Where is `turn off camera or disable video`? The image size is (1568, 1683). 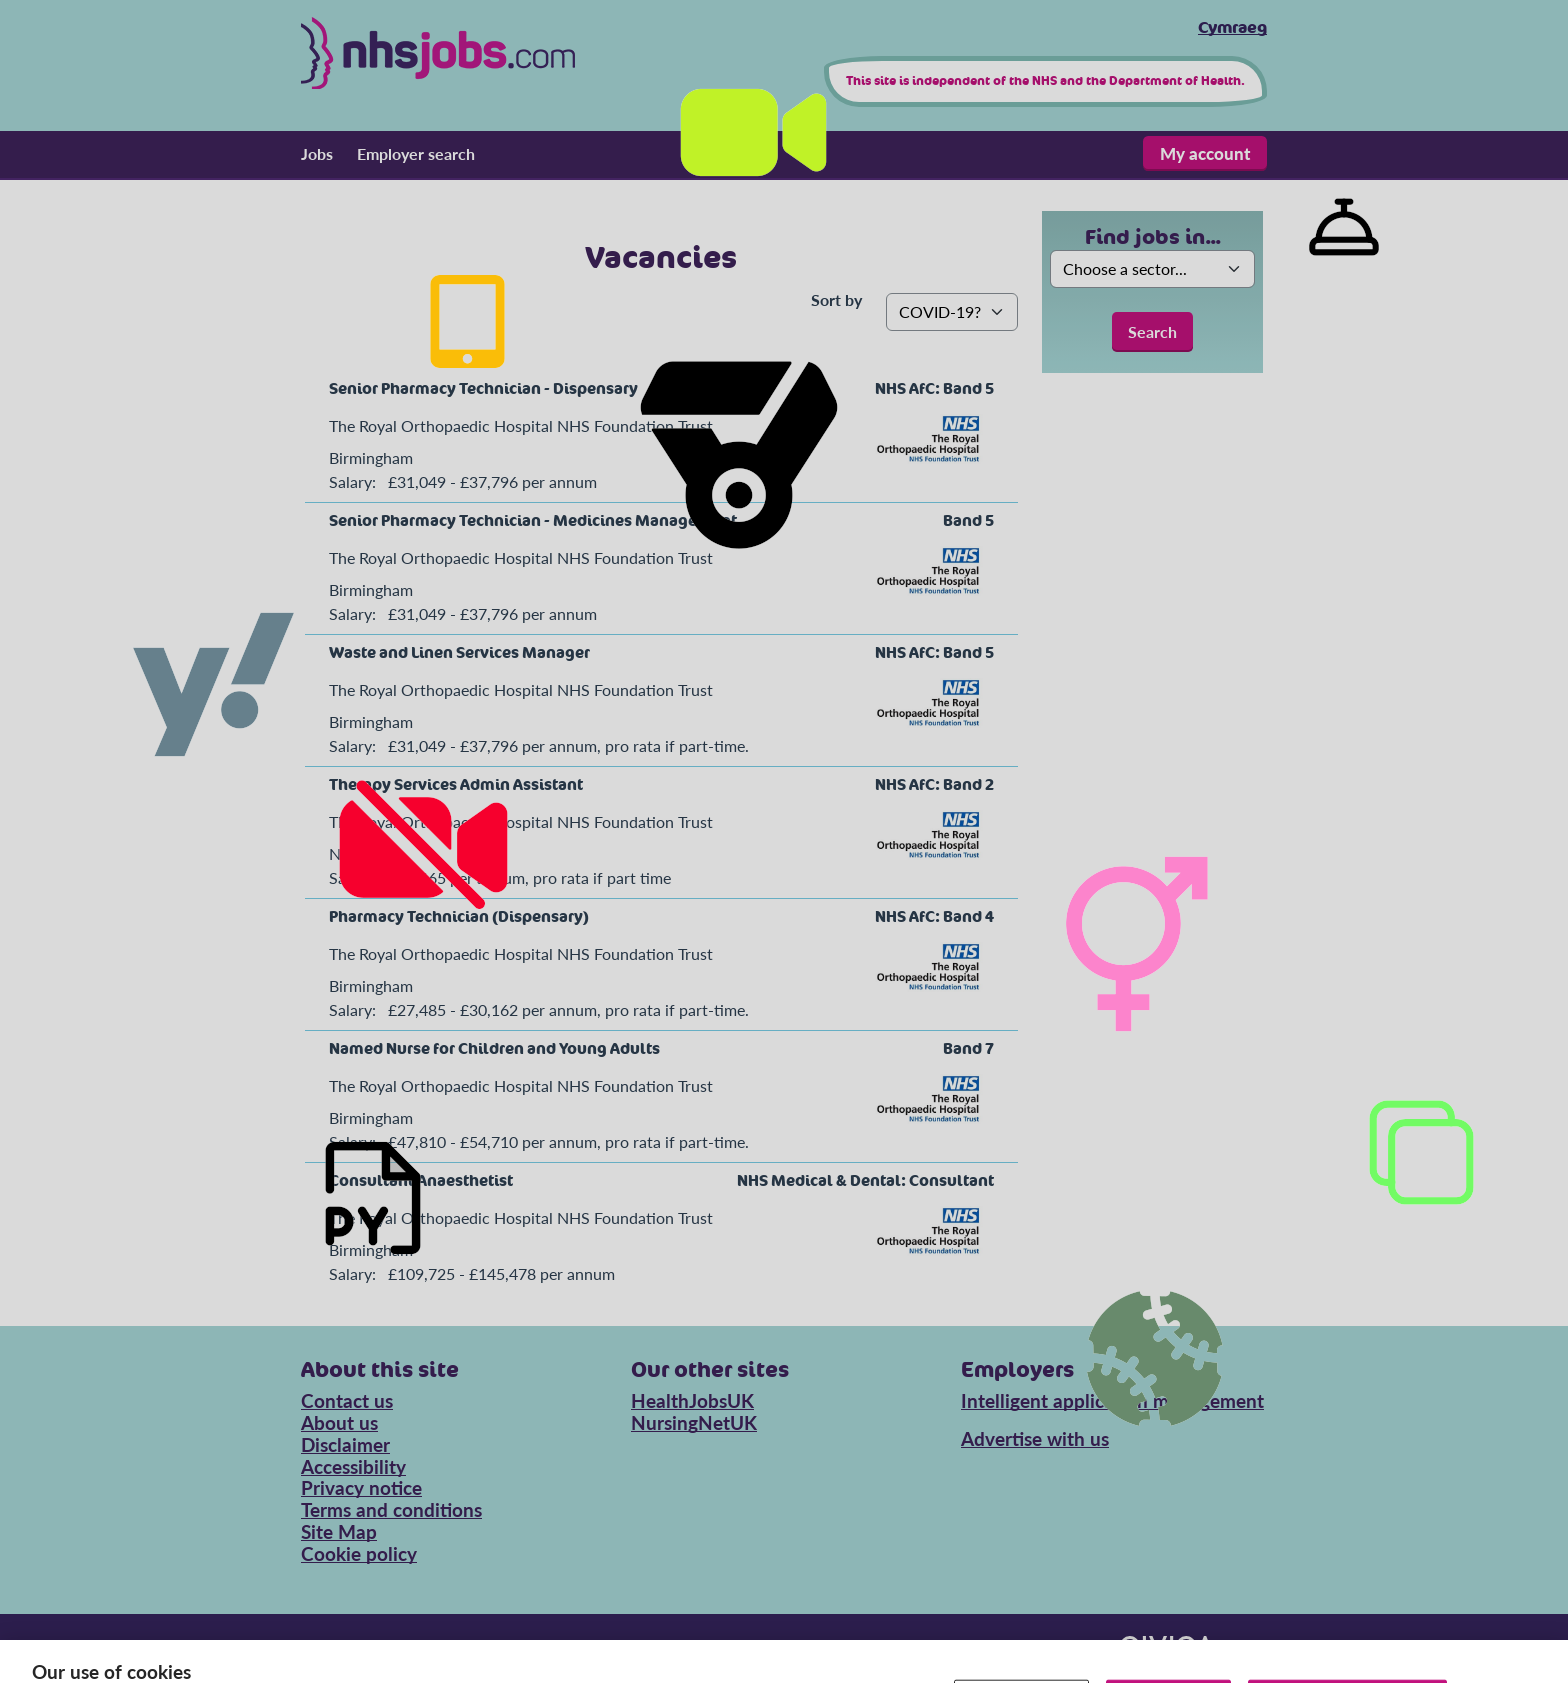
turn off camera or disable video is located at coordinates (423, 847).